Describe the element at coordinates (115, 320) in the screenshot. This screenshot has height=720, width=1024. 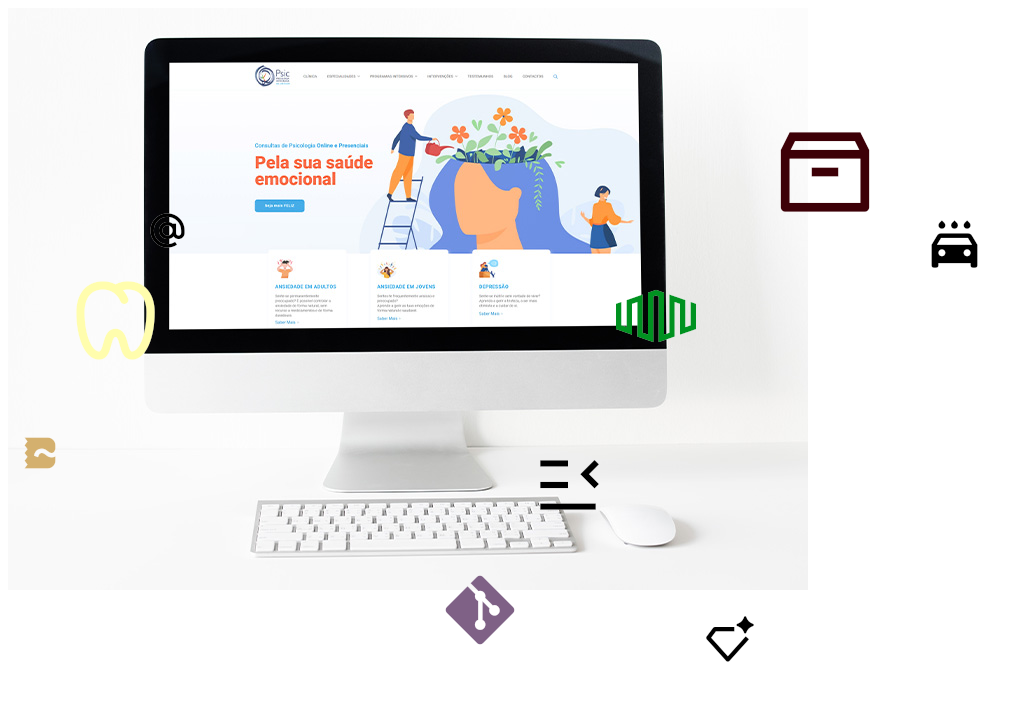
I see `access dental health or dentist services` at that location.